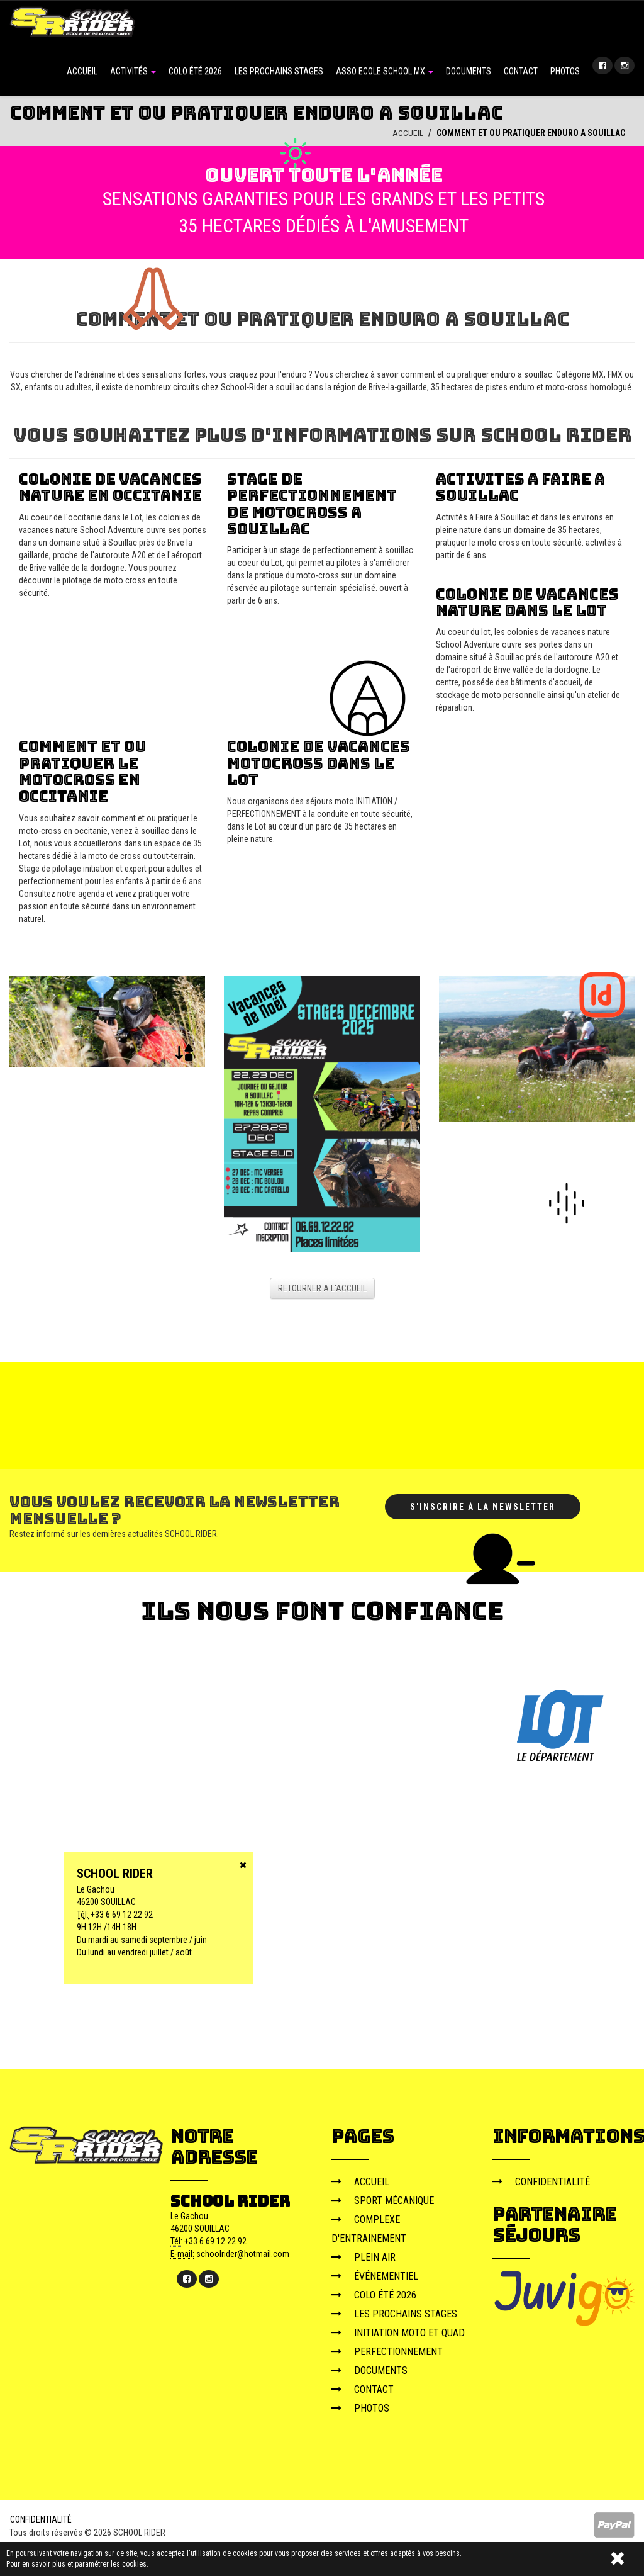  Describe the element at coordinates (498, 1561) in the screenshot. I see `remove a user or contact` at that location.